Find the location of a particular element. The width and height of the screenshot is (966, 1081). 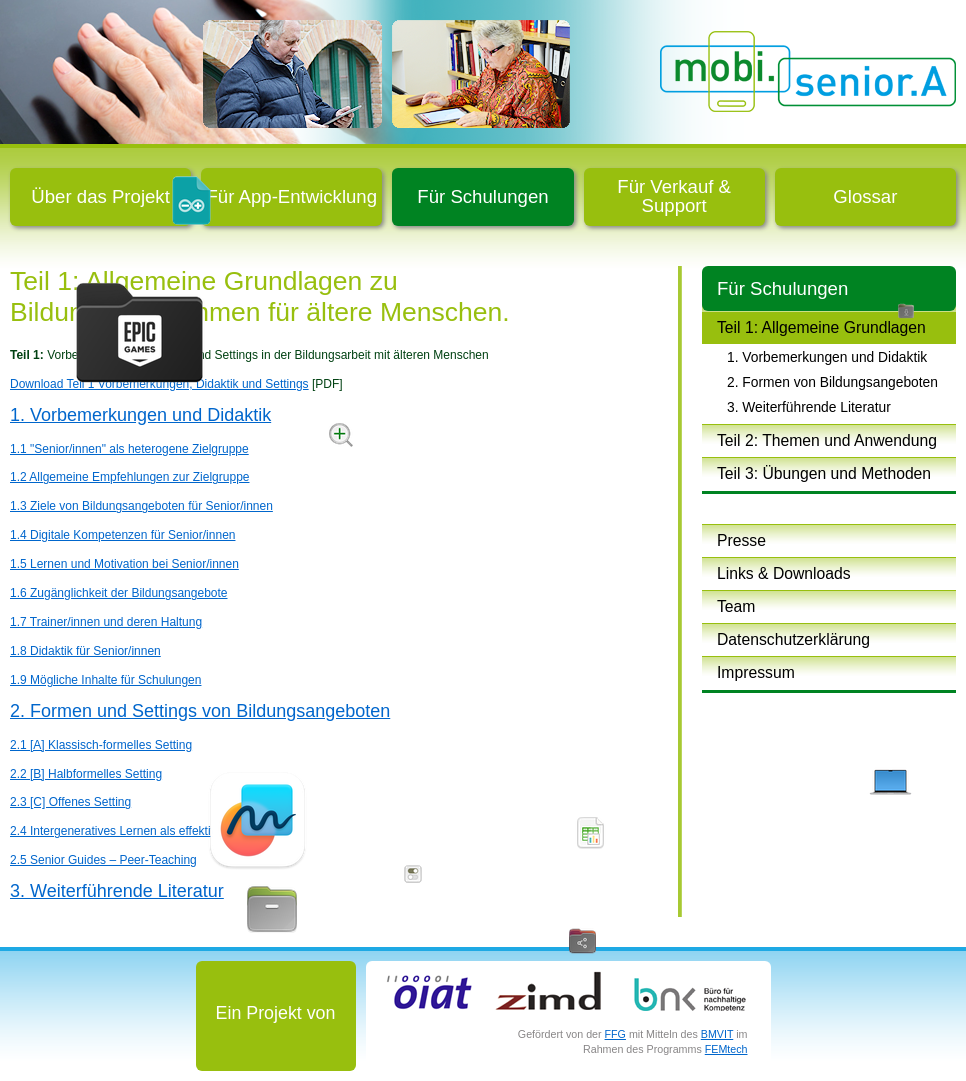

open epic games store folder is located at coordinates (139, 336).